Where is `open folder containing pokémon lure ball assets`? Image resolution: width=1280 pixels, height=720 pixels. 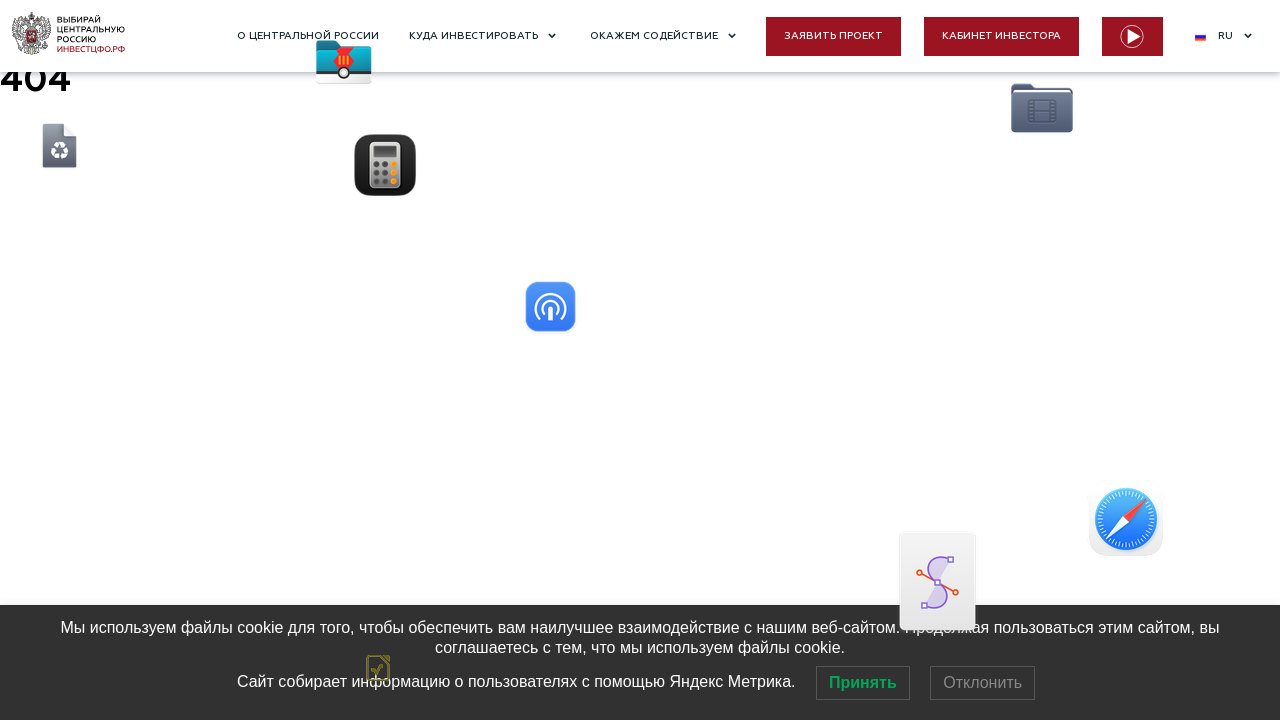 open folder containing pokémon lure ball assets is located at coordinates (343, 63).